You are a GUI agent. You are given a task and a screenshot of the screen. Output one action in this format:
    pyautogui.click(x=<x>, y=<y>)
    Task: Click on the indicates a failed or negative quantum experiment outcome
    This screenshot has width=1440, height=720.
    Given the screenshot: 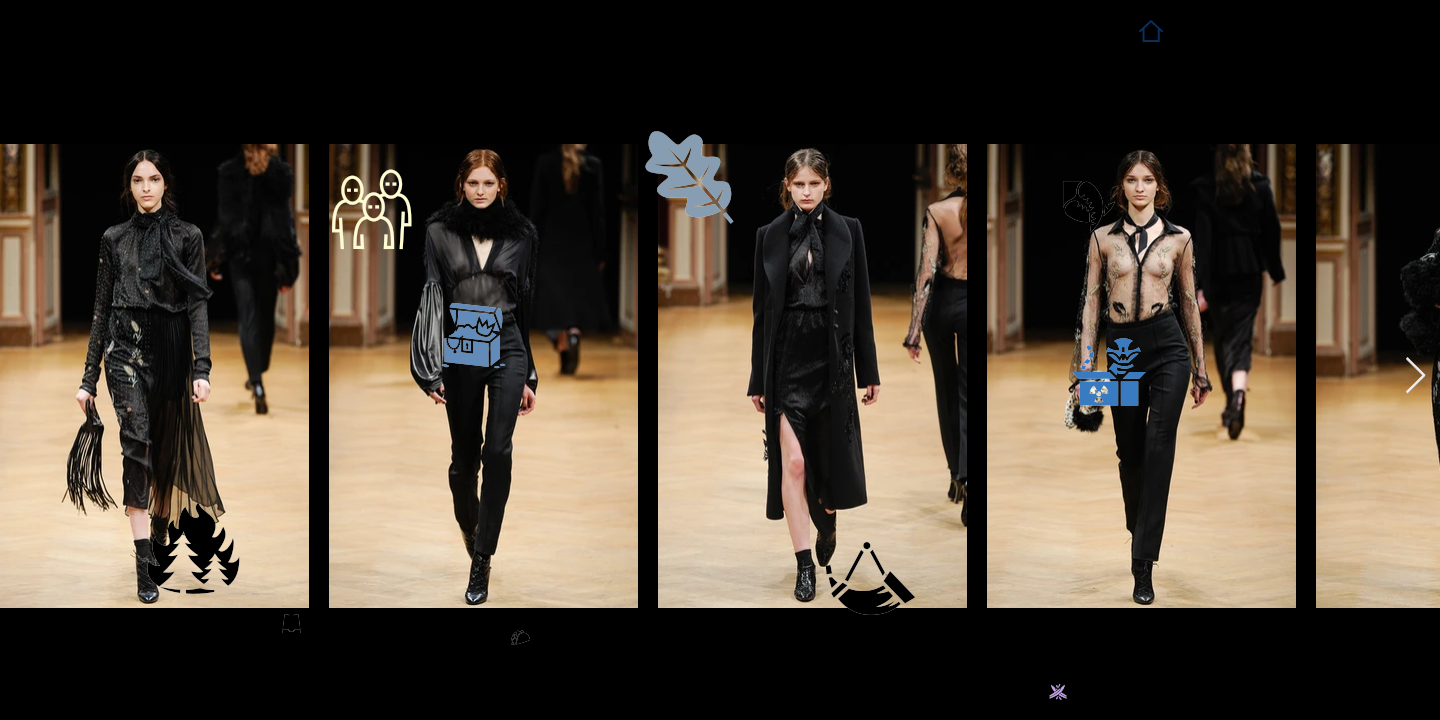 What is the action you would take?
    pyautogui.click(x=1109, y=369)
    